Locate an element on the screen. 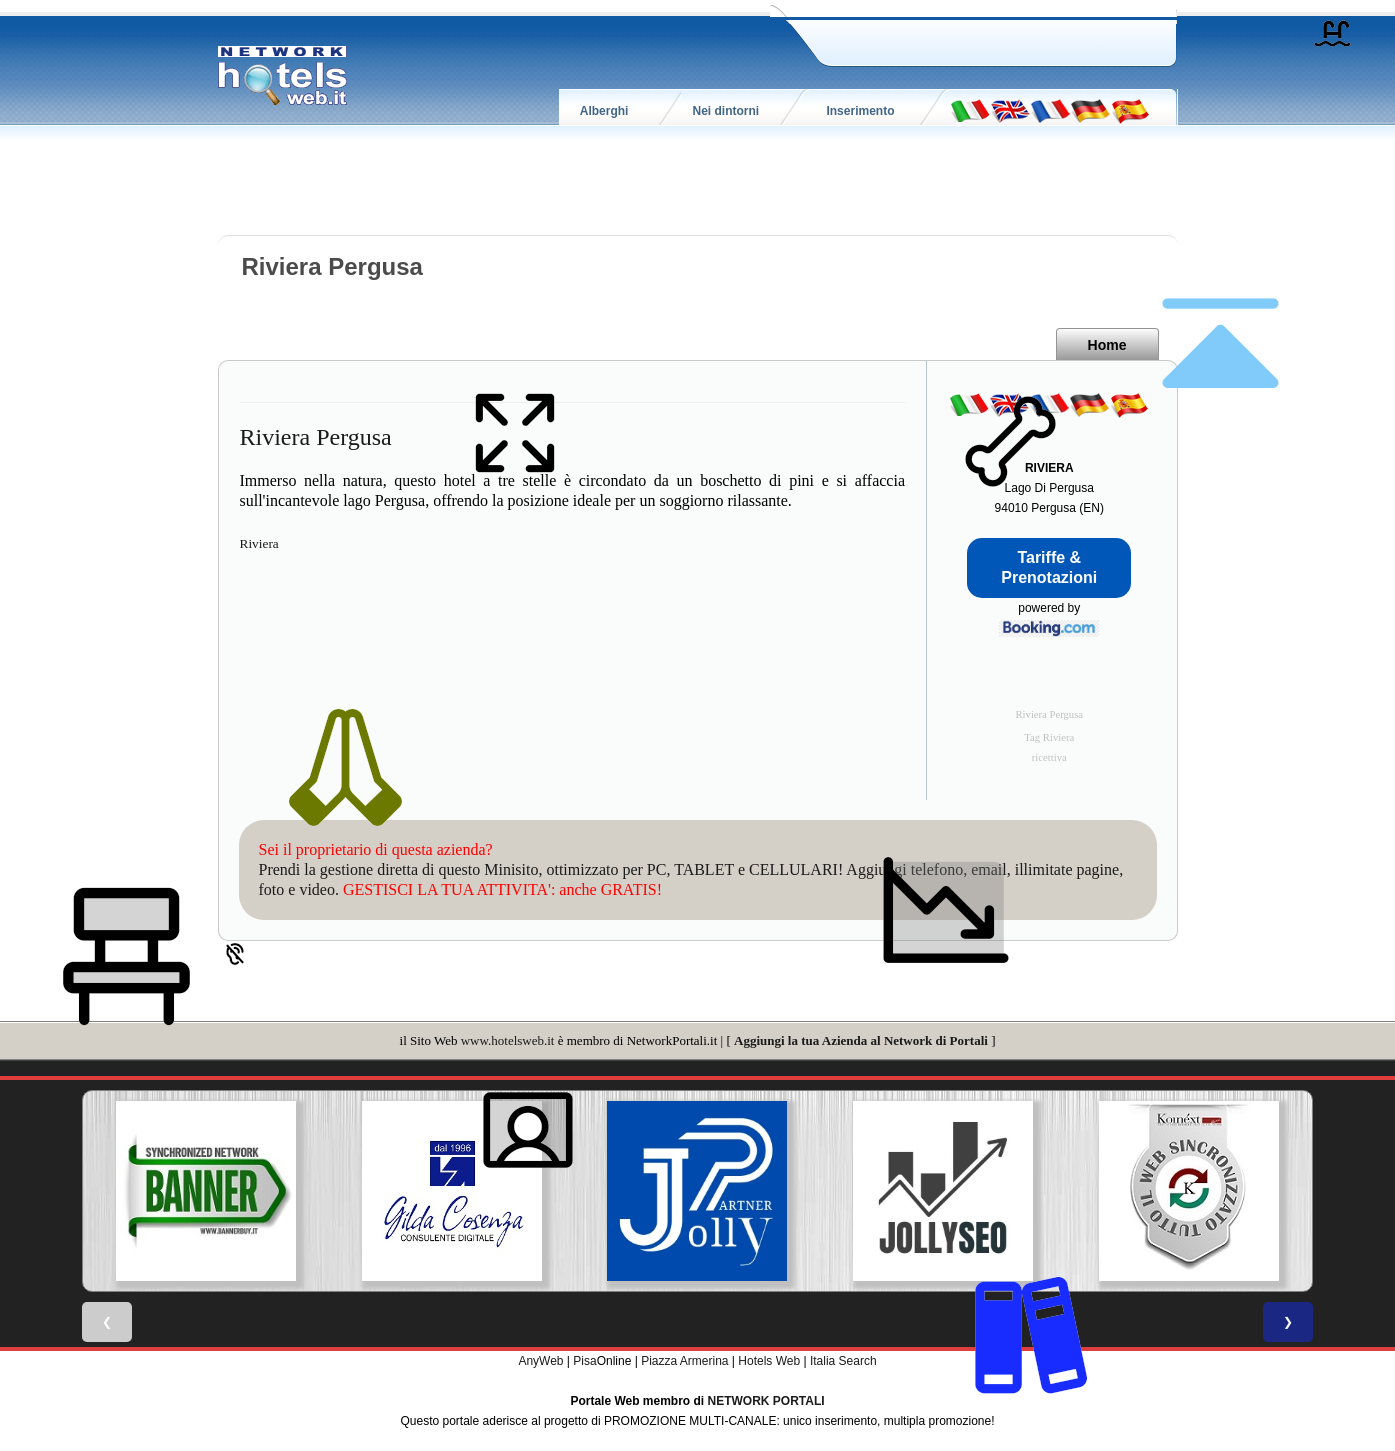 Image resolution: width=1395 pixels, height=1451 pixels. view user profile card is located at coordinates (528, 1130).